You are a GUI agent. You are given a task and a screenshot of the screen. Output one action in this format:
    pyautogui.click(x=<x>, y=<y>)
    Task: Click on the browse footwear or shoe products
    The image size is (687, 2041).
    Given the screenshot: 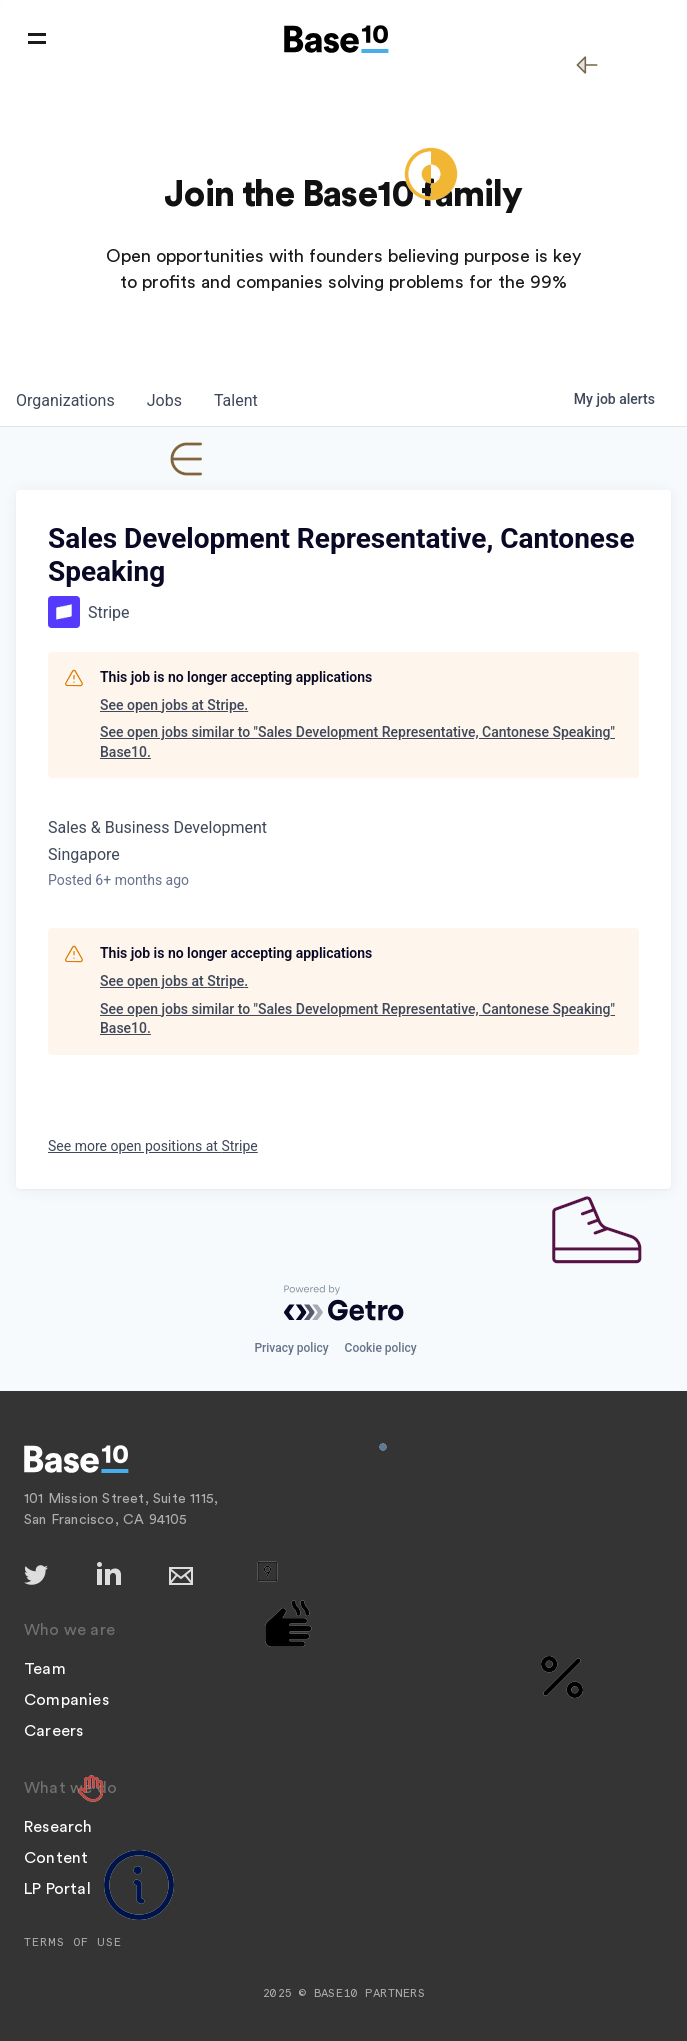 What is the action you would take?
    pyautogui.click(x=592, y=1233)
    